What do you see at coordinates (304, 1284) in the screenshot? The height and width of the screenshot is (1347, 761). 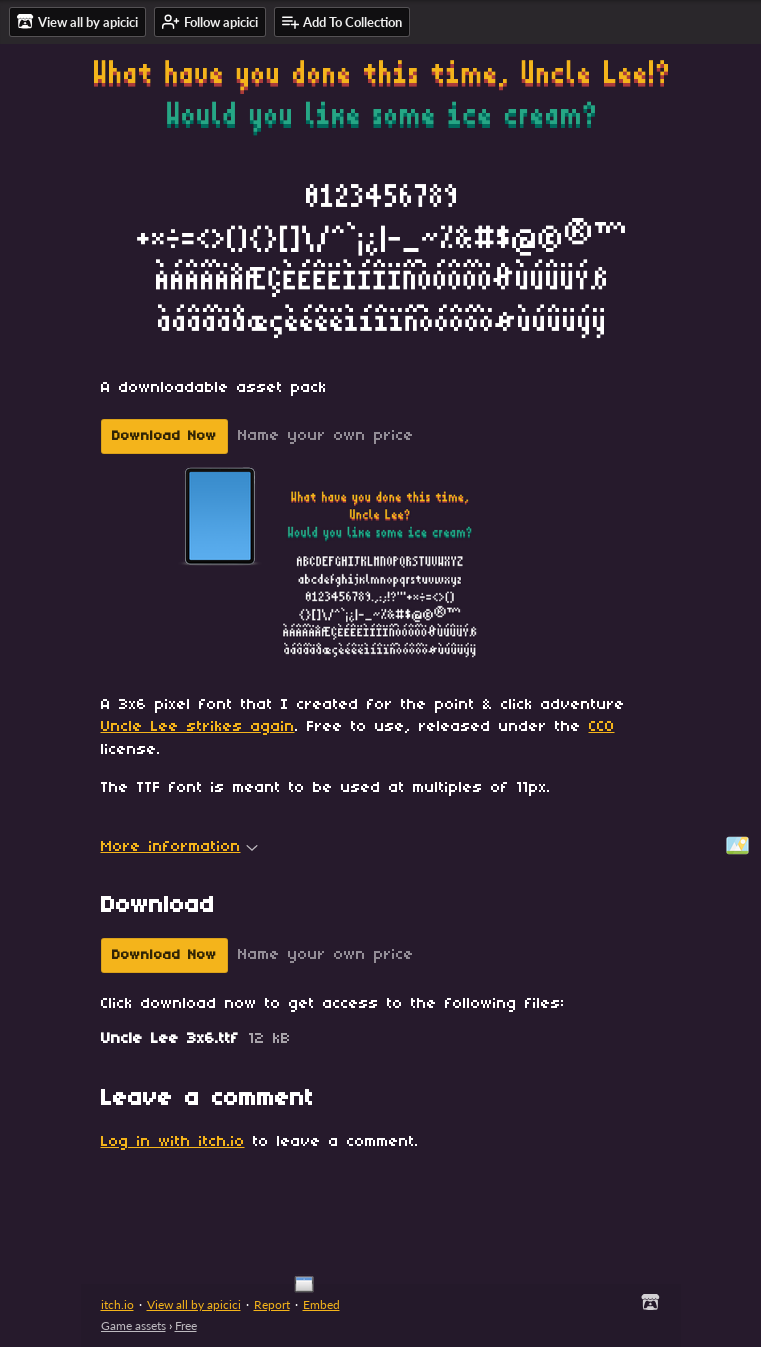 I see `compactflash memory card storage device` at bounding box center [304, 1284].